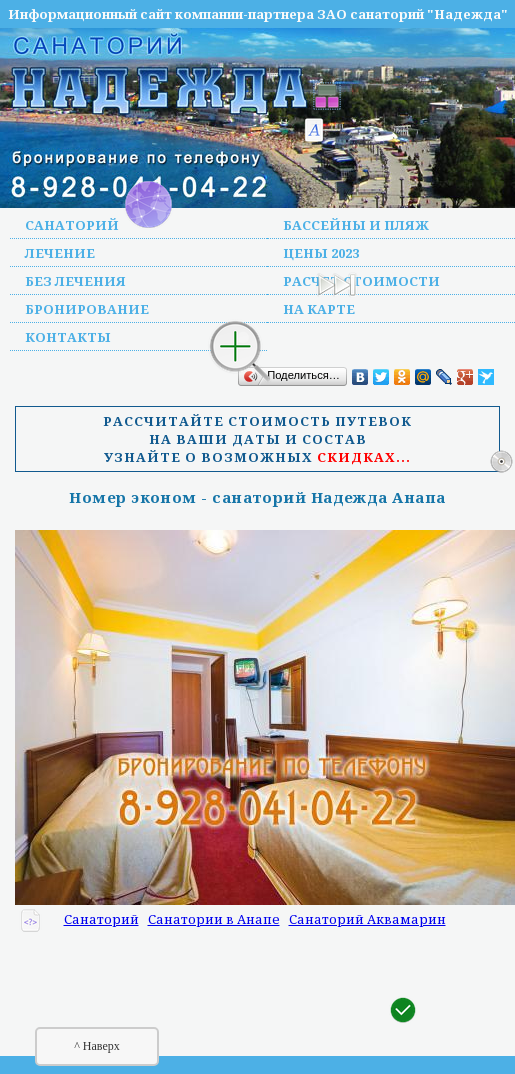  I want to click on indicates a DVD-RAM disc or optical media device, so click(501, 461).